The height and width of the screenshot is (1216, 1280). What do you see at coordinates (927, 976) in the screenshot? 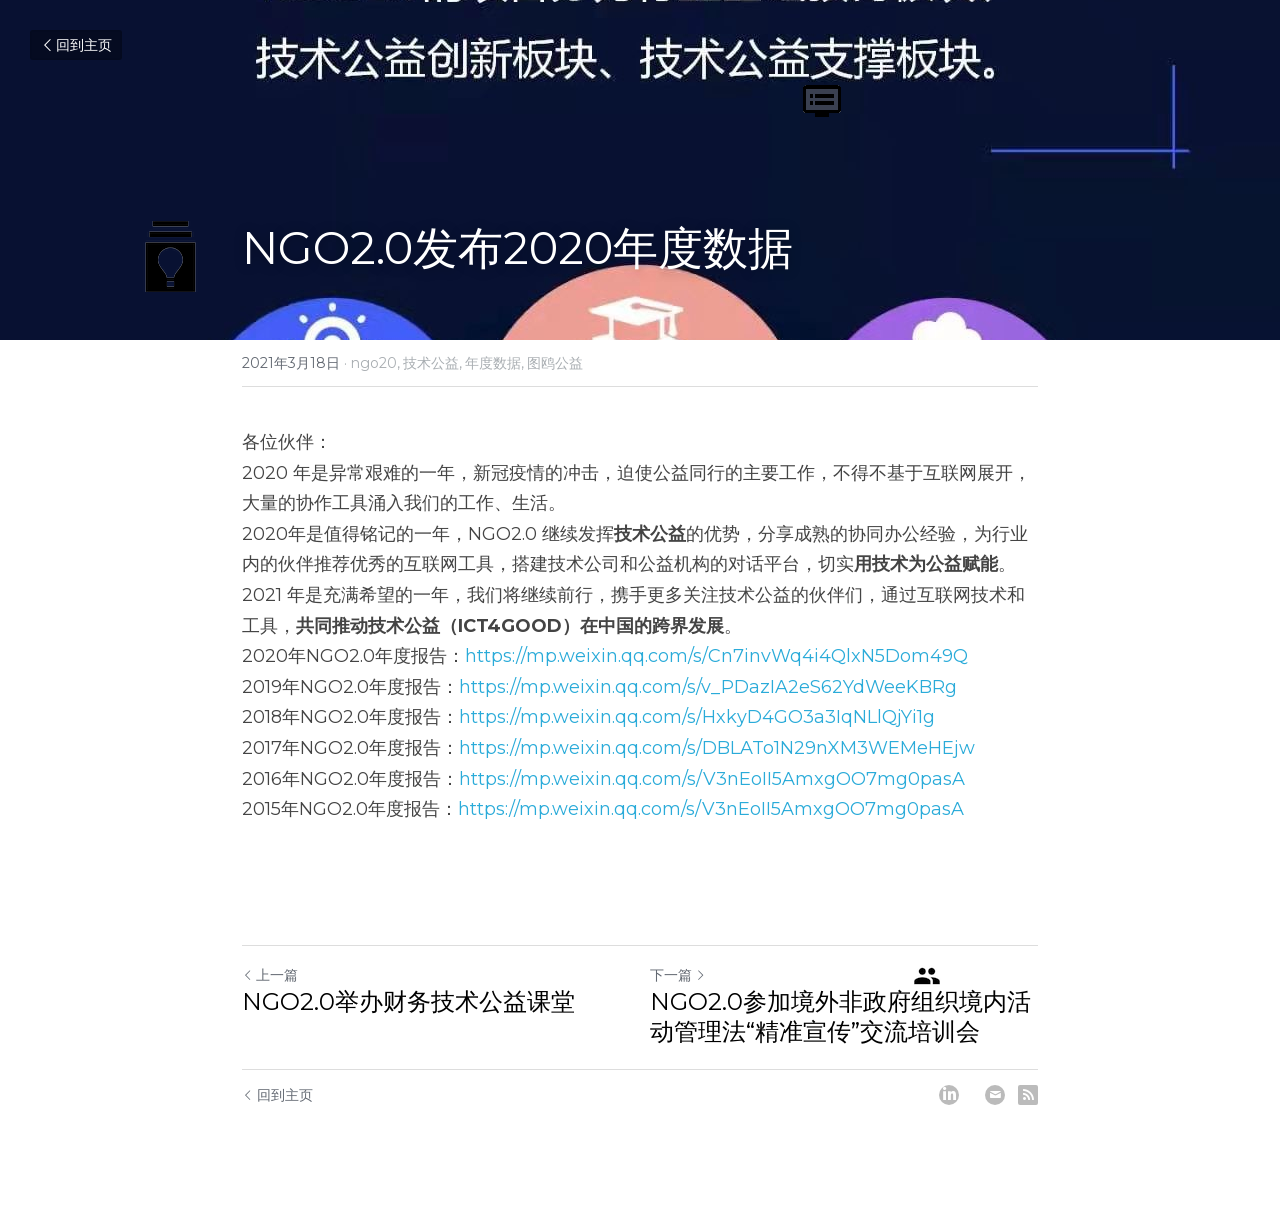
I see `view contacts or people list` at bounding box center [927, 976].